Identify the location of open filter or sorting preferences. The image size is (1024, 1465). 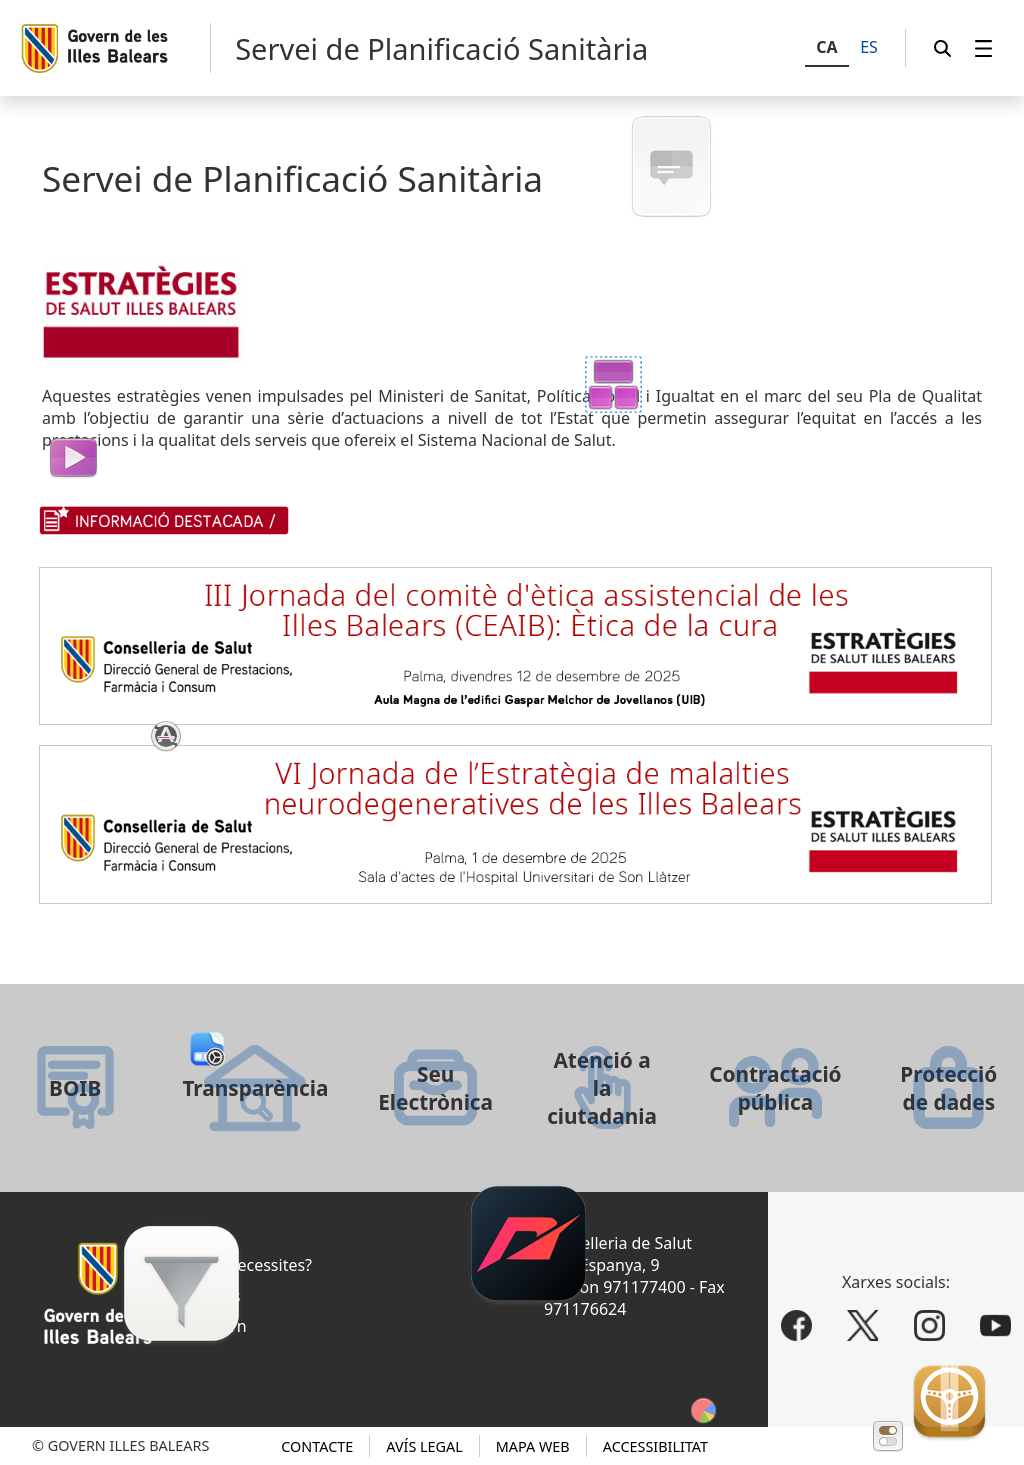
(181, 1283).